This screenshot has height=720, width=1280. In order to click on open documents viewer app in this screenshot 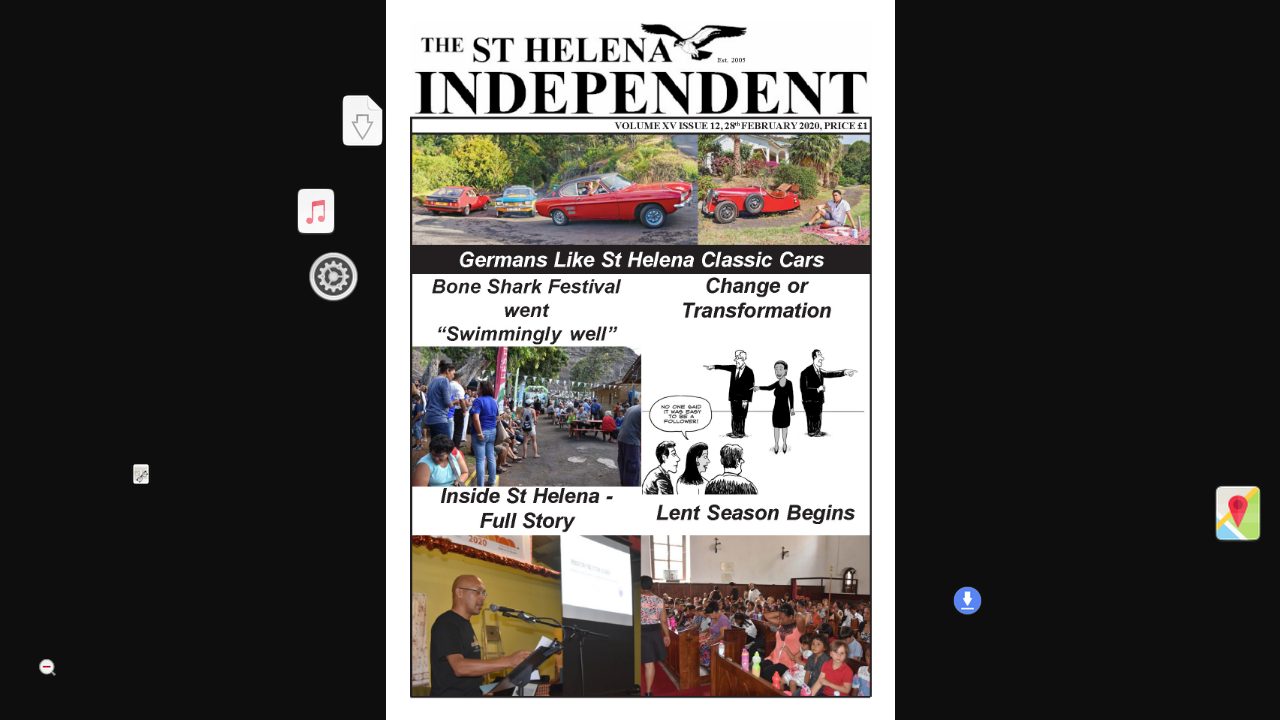, I will do `click(141, 474)`.